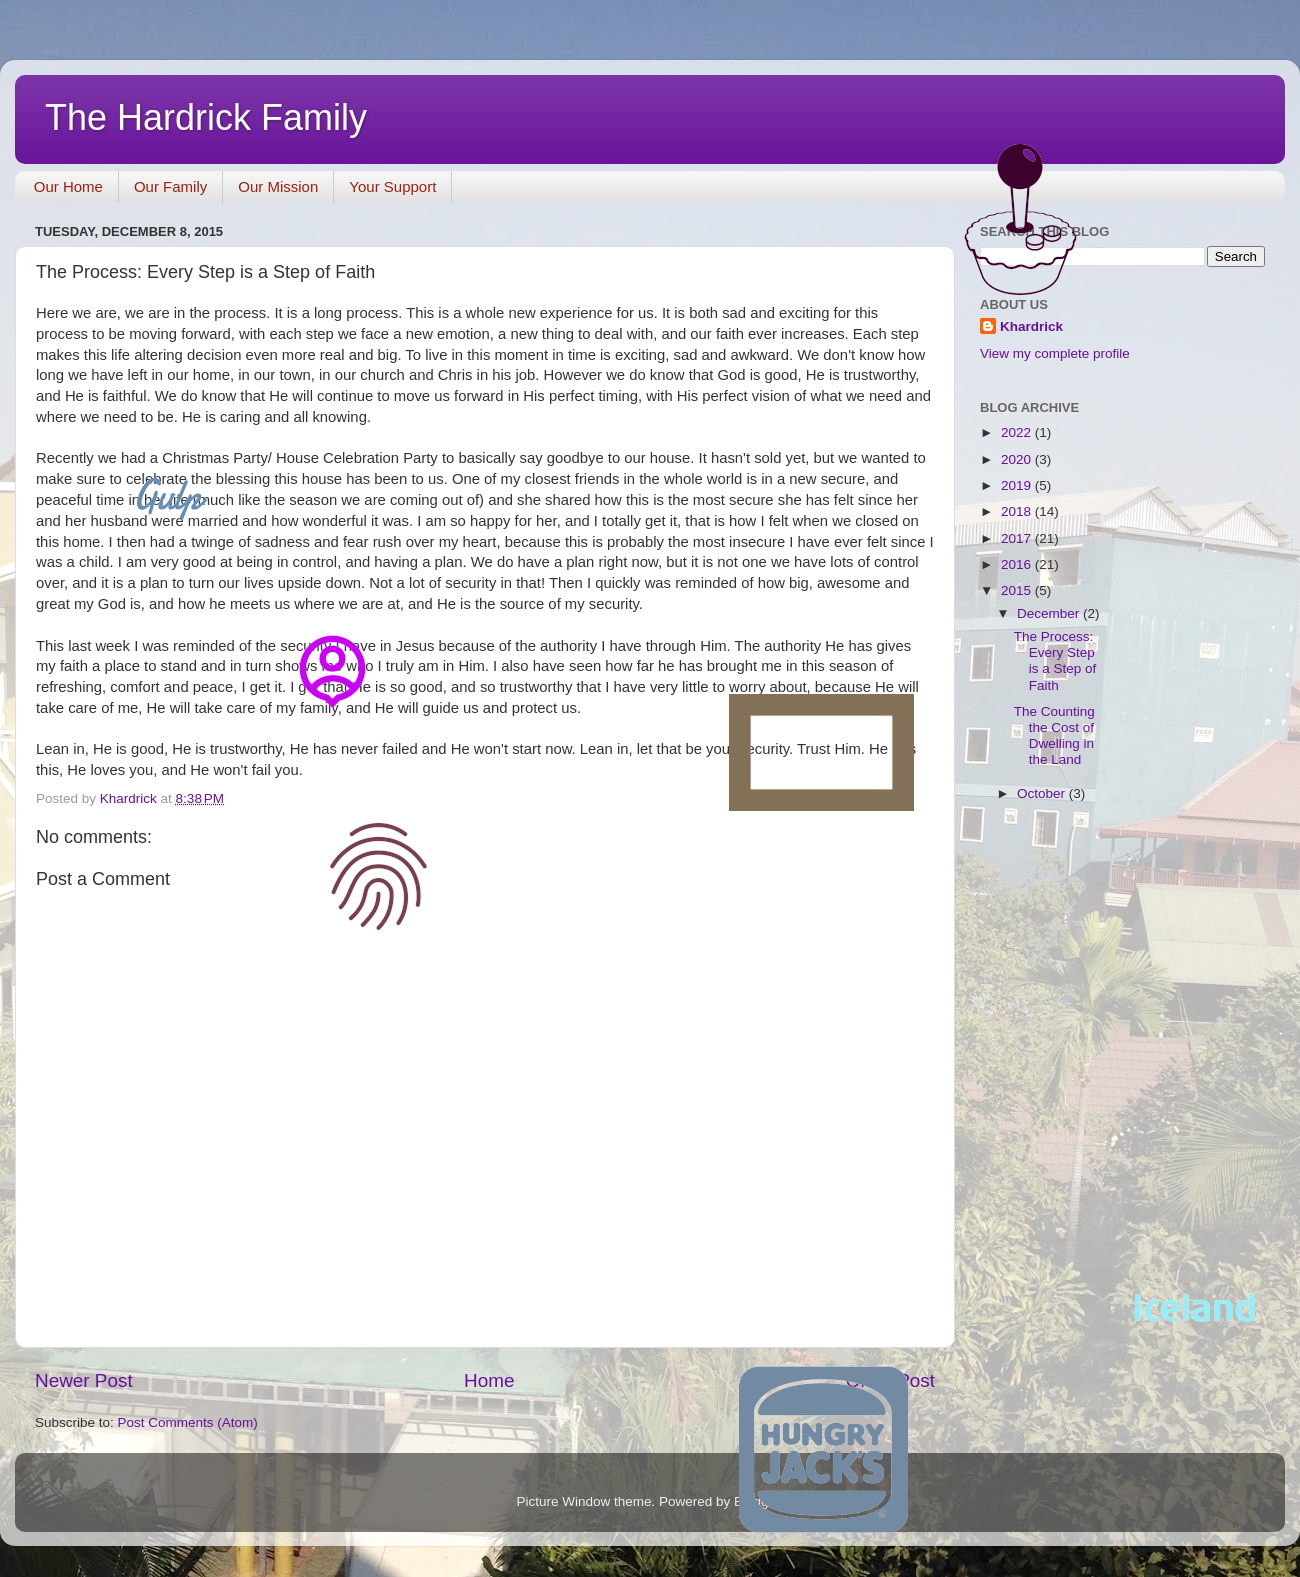 The height and width of the screenshot is (1577, 1300). What do you see at coordinates (821, 752) in the screenshot?
I see `purism brand logo` at bounding box center [821, 752].